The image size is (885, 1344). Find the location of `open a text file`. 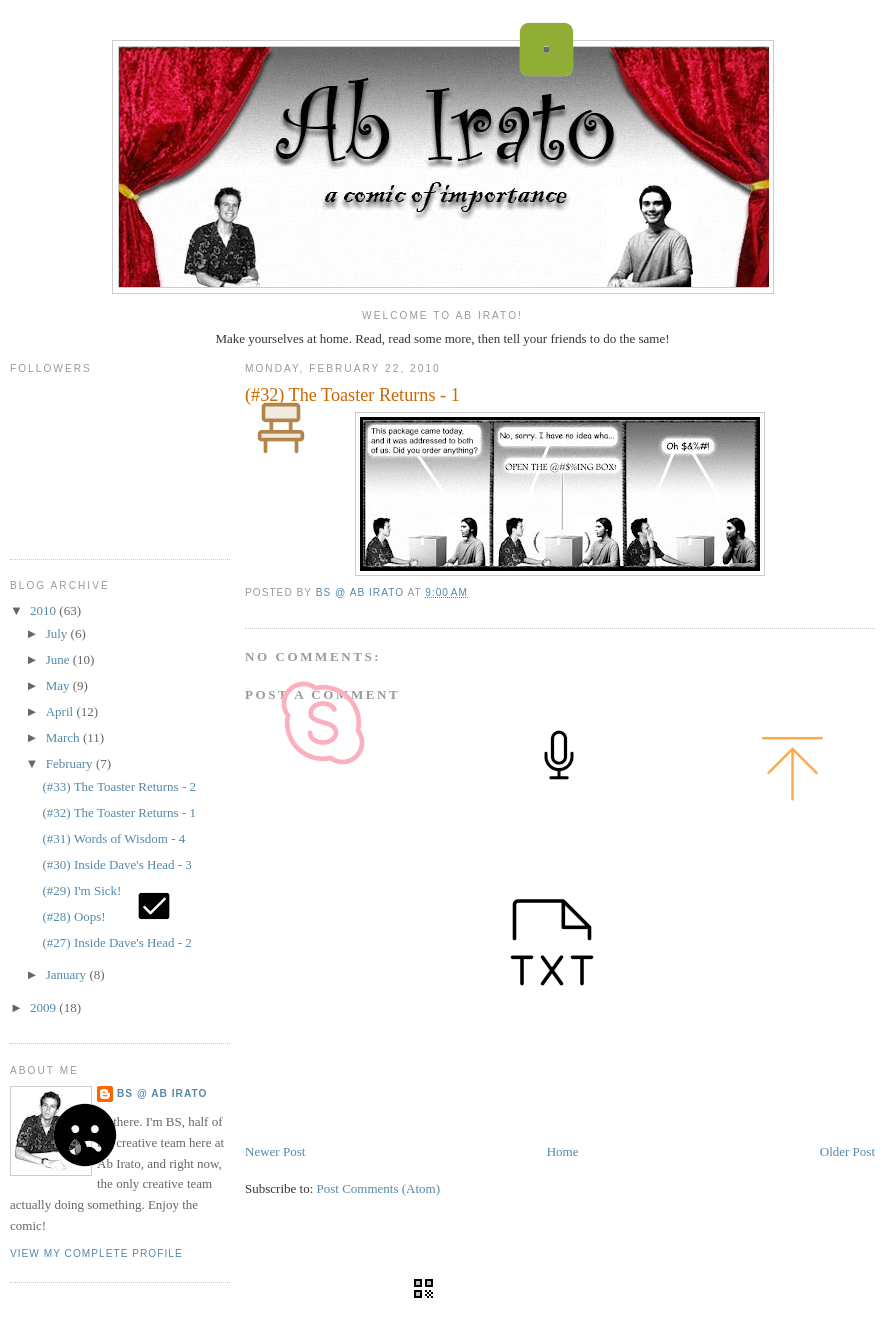

open a text file is located at coordinates (552, 946).